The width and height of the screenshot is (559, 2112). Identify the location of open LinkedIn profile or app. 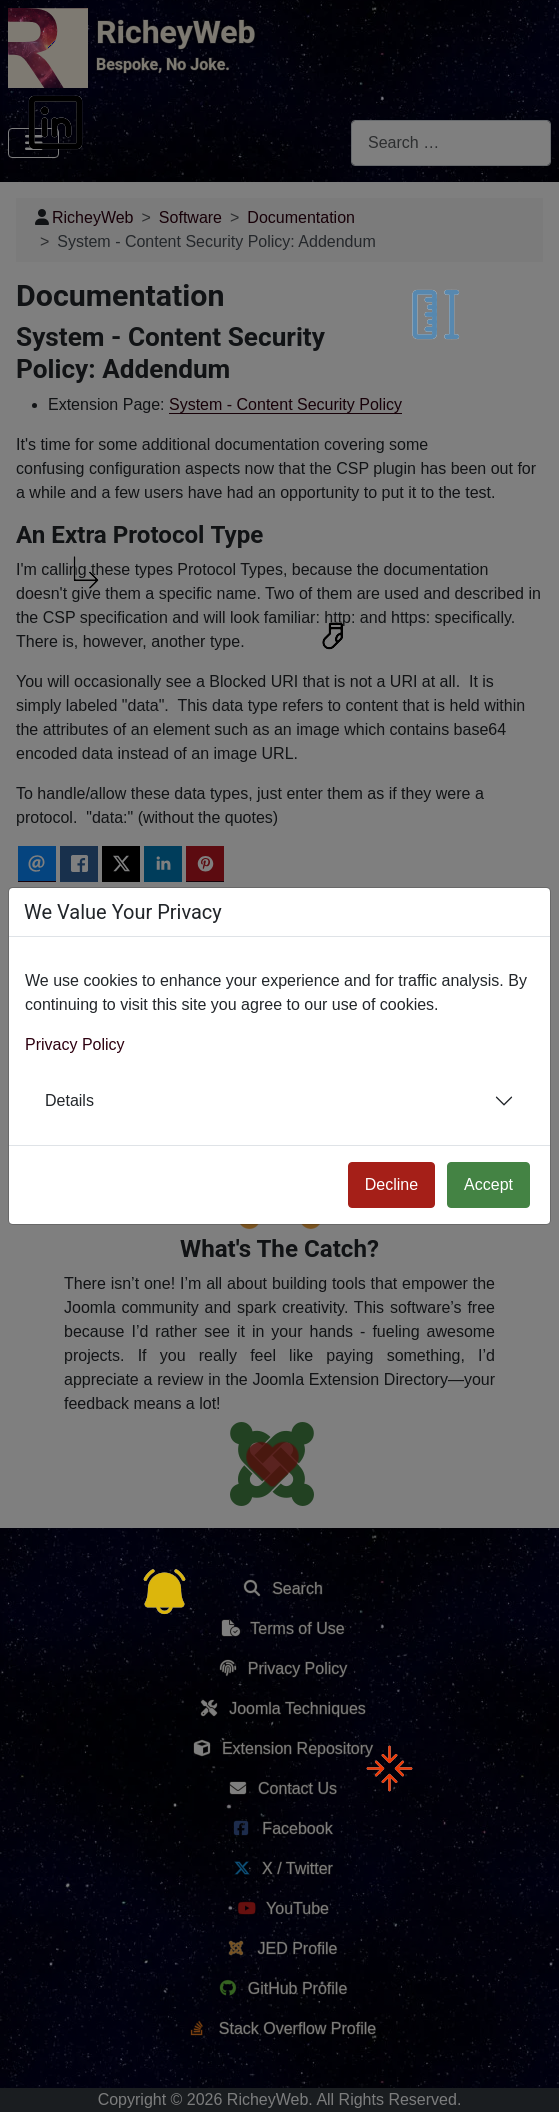
(55, 122).